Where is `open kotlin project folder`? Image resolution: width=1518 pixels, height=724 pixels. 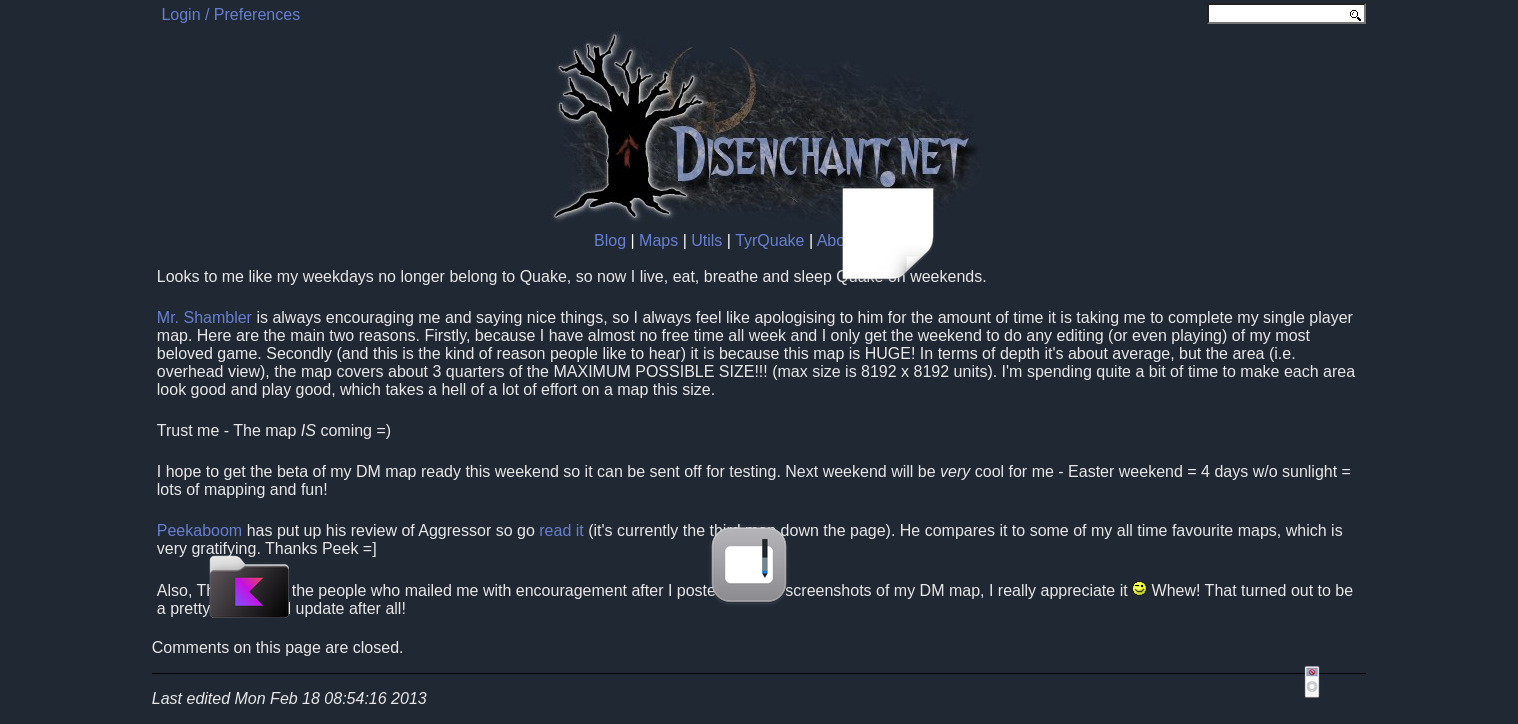
open kotlin project folder is located at coordinates (249, 589).